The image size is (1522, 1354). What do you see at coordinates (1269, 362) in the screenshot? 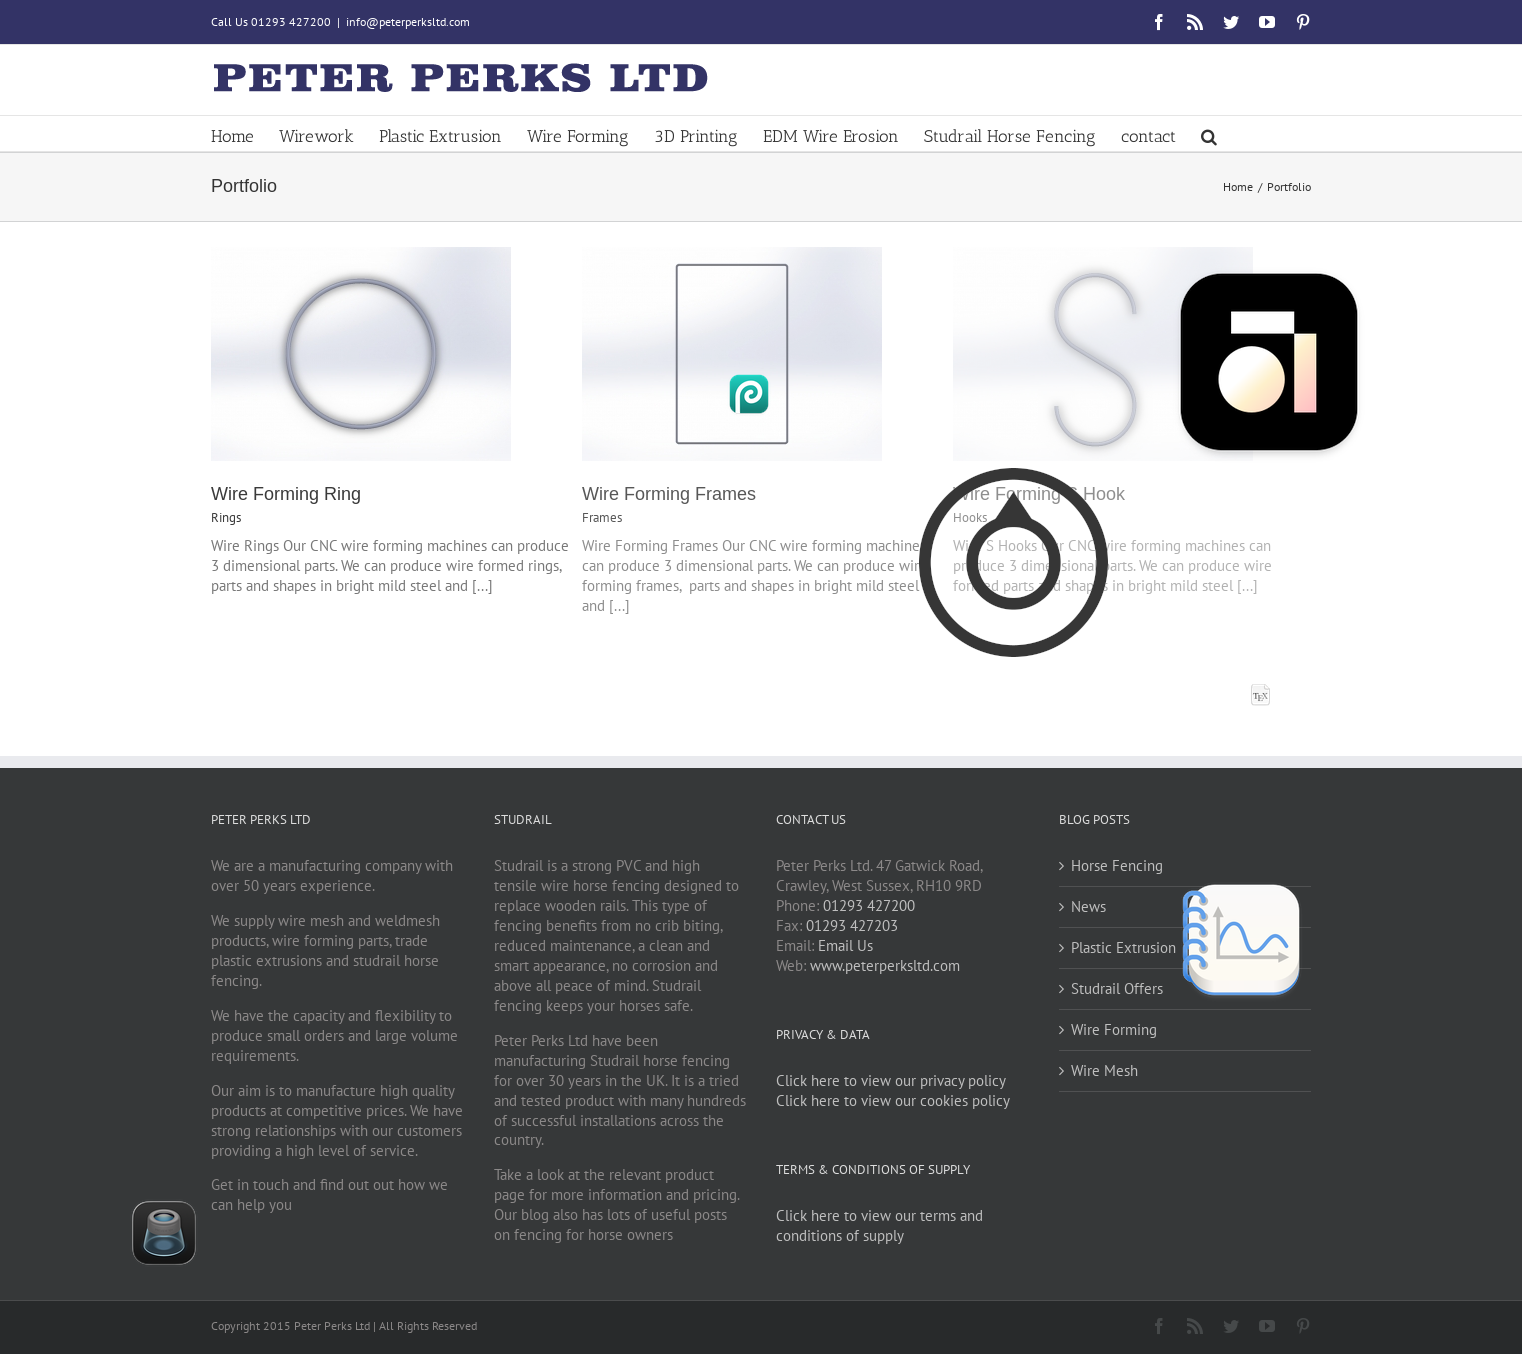
I see `open anytype app` at bounding box center [1269, 362].